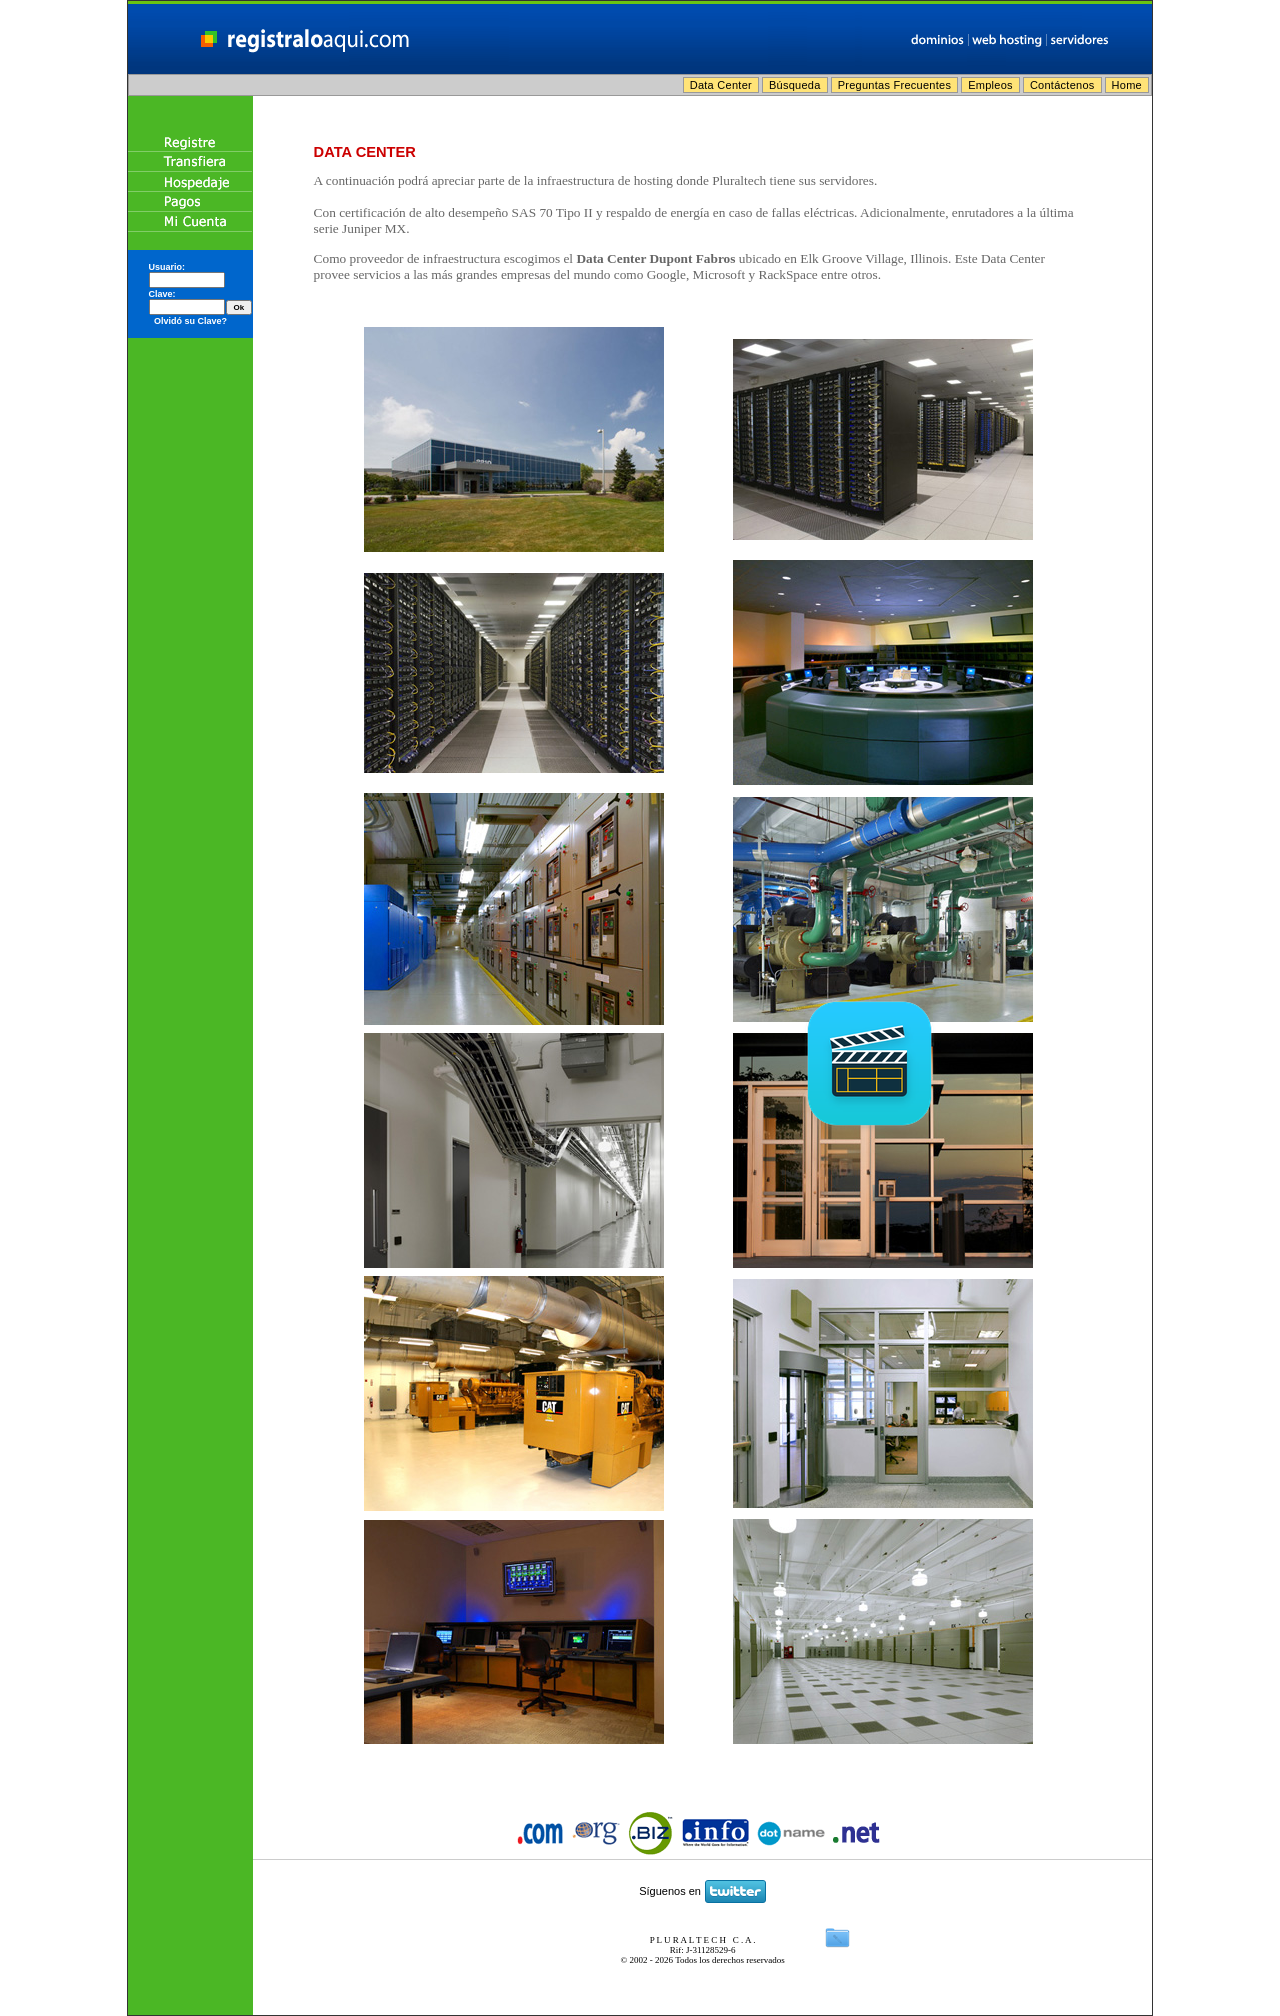 This screenshot has width=1280, height=2016. What do you see at coordinates (869, 1063) in the screenshot?
I see `open losslesscut video editing app` at bounding box center [869, 1063].